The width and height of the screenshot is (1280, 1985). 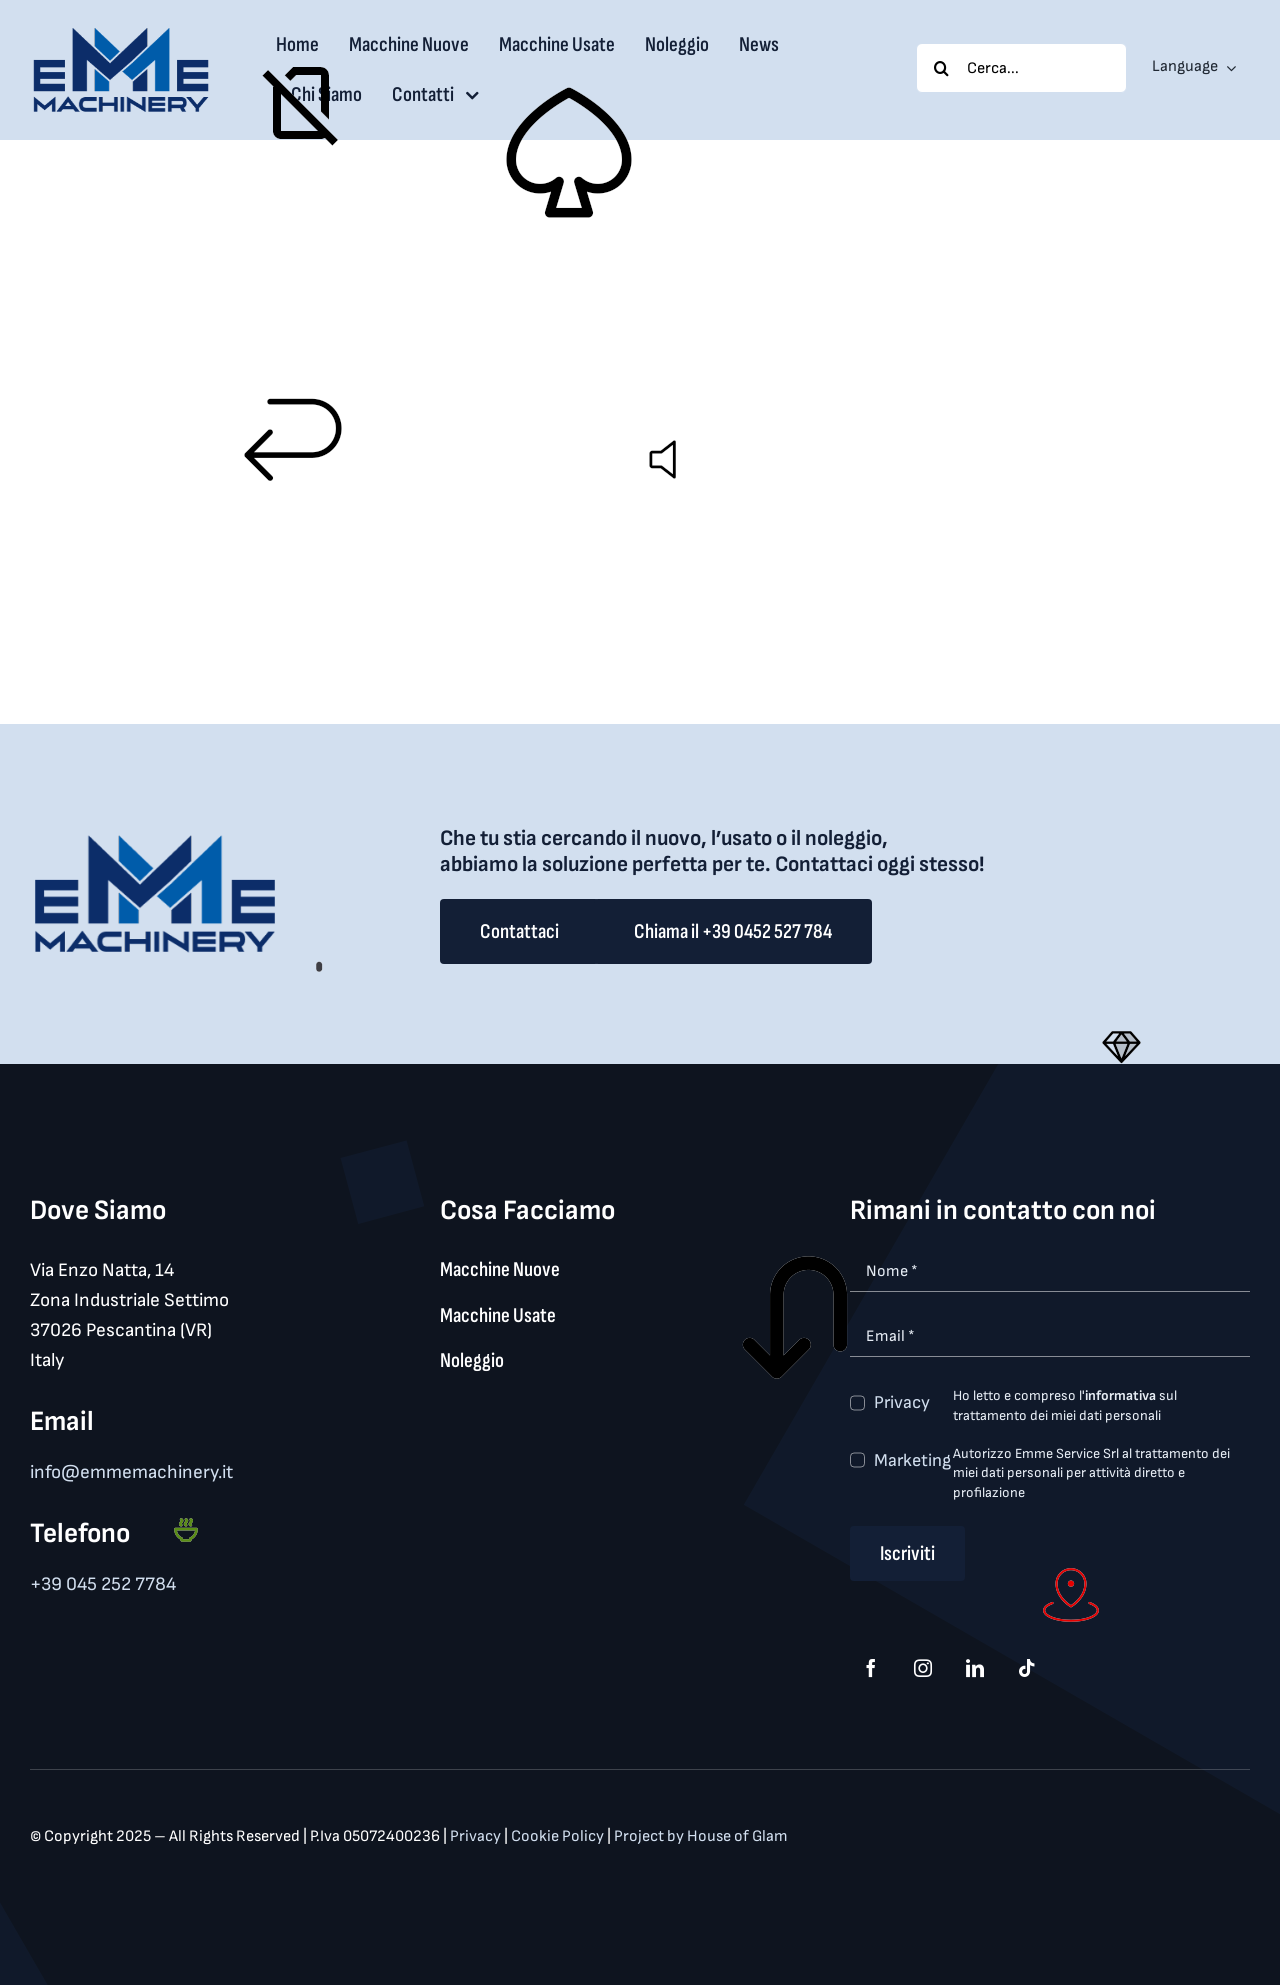 I want to click on indicates no cellular signal available, so click(x=363, y=932).